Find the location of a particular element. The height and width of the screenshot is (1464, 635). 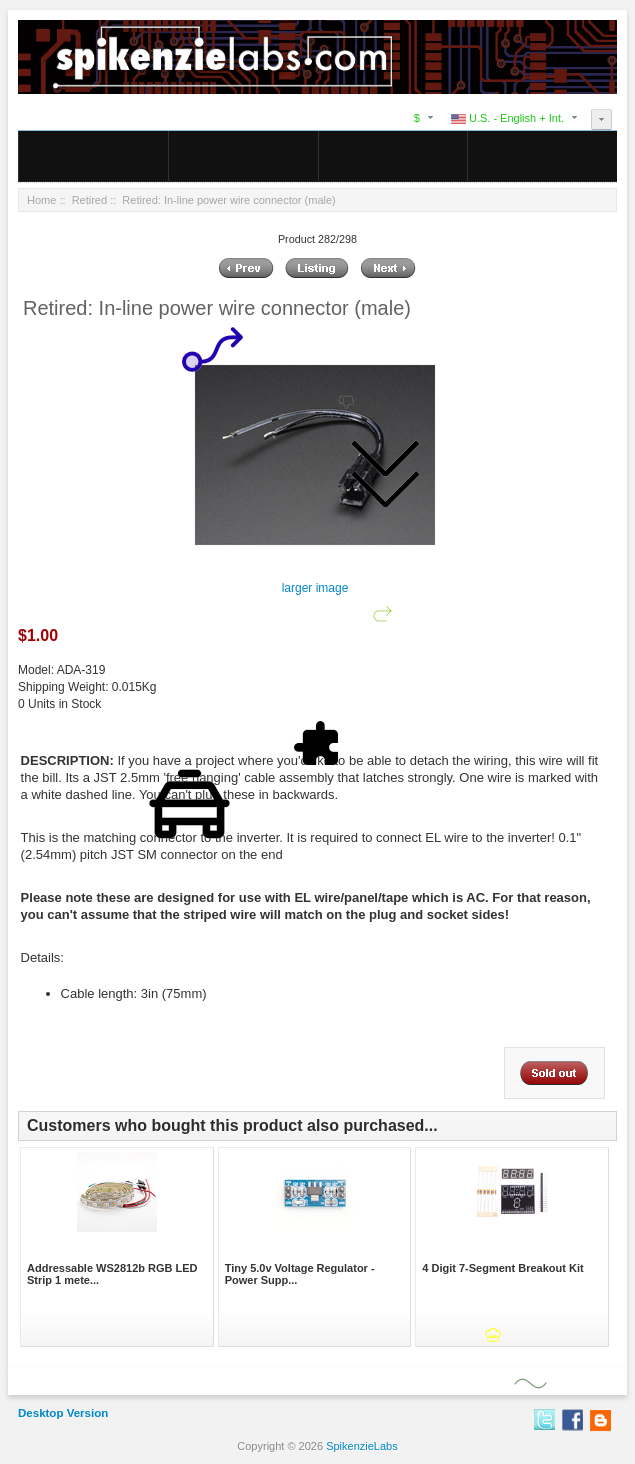

browse recipes or cooking content is located at coordinates (493, 1335).